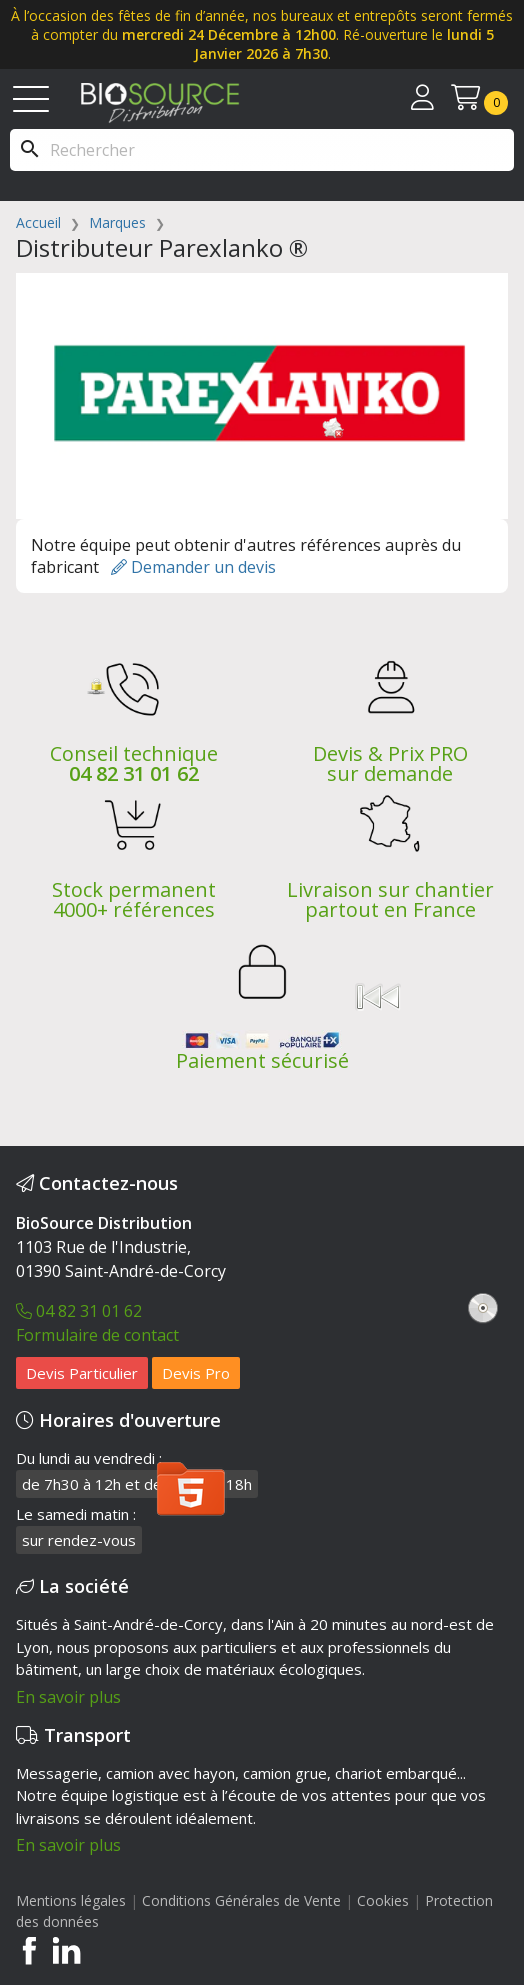 This screenshot has width=524, height=1985. I want to click on mark email as not junk, so click(333, 428).